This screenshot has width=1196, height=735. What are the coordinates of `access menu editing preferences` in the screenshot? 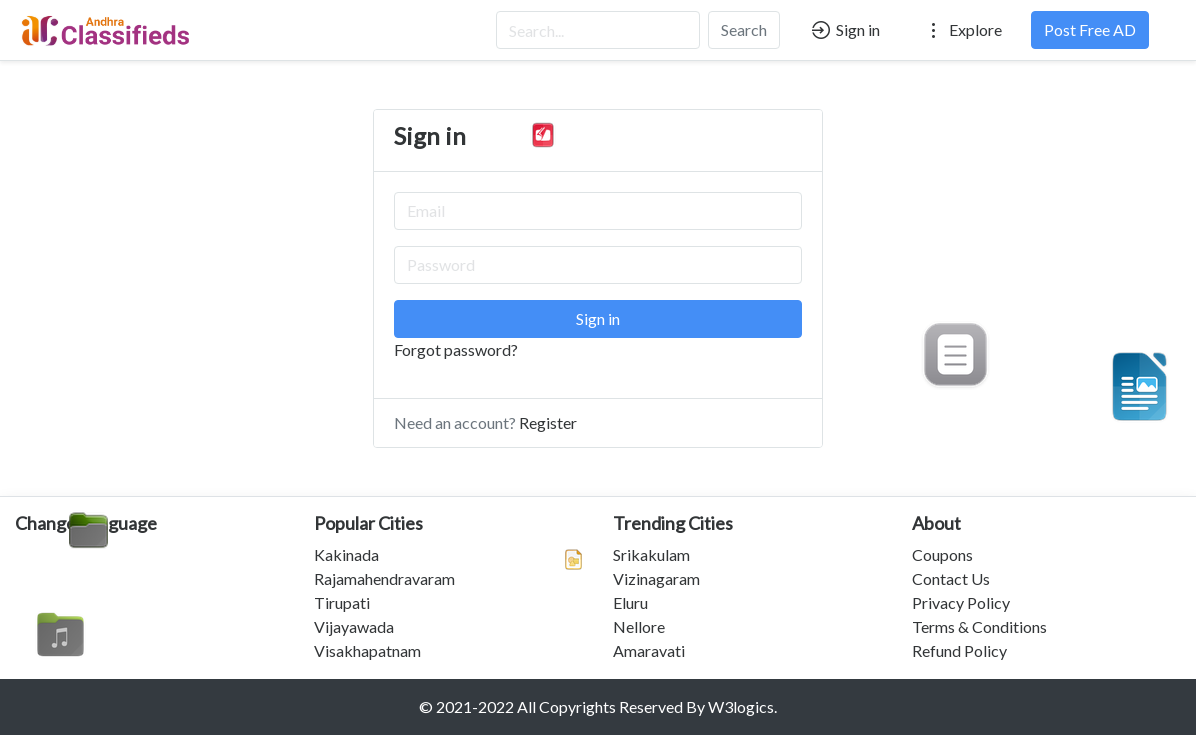 It's located at (955, 355).